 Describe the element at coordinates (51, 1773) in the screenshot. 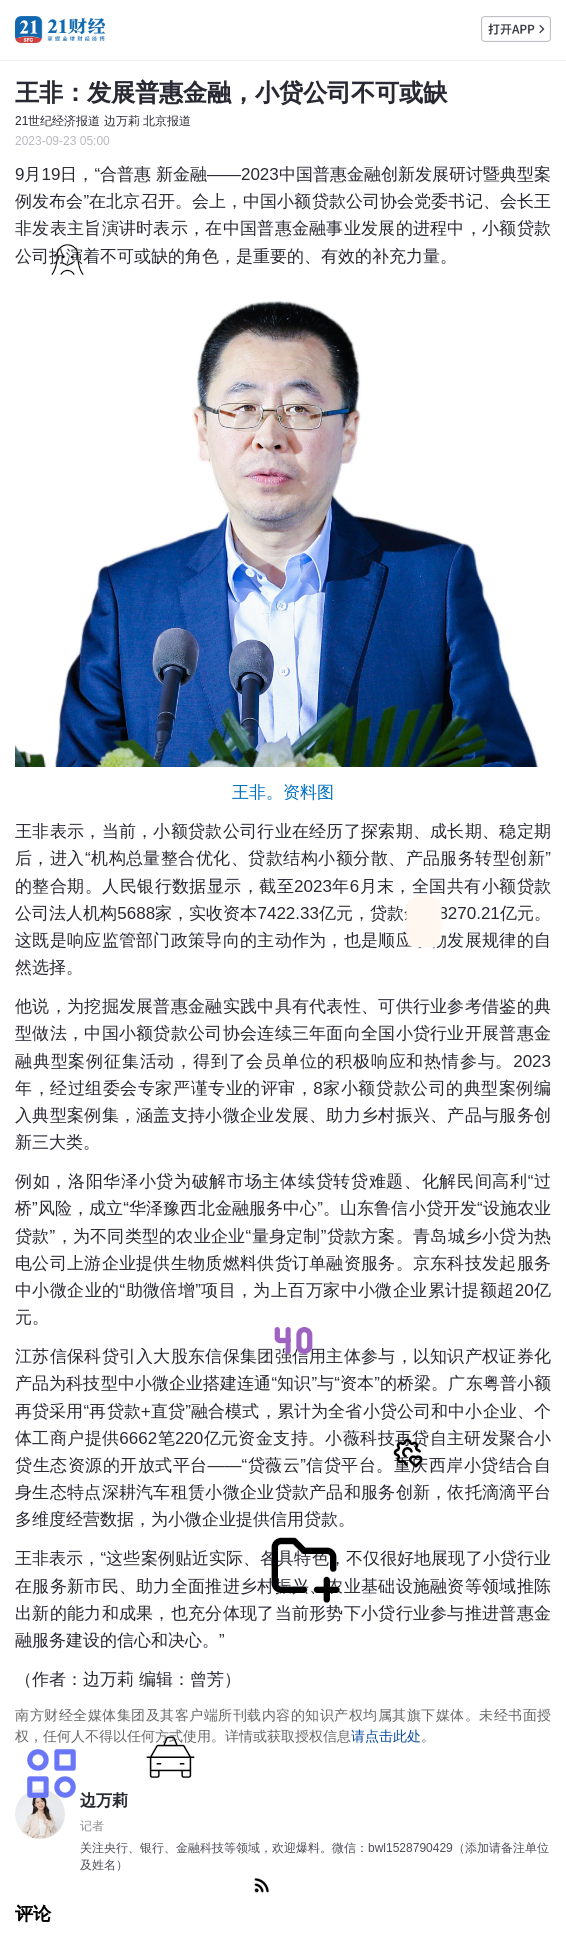

I see `browse categories or sections` at that location.